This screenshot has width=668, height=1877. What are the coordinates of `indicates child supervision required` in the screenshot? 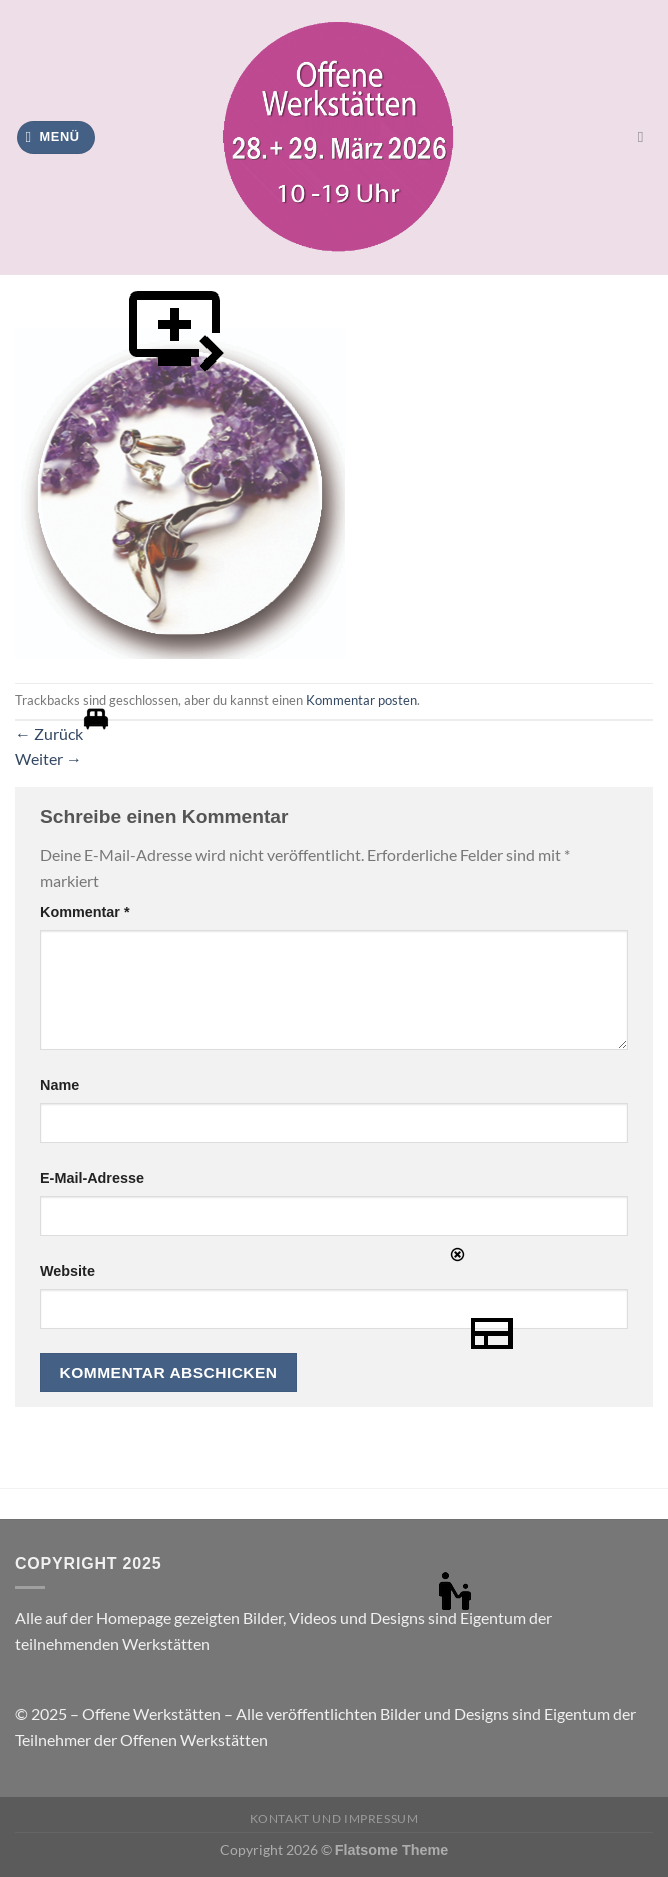 It's located at (456, 1591).